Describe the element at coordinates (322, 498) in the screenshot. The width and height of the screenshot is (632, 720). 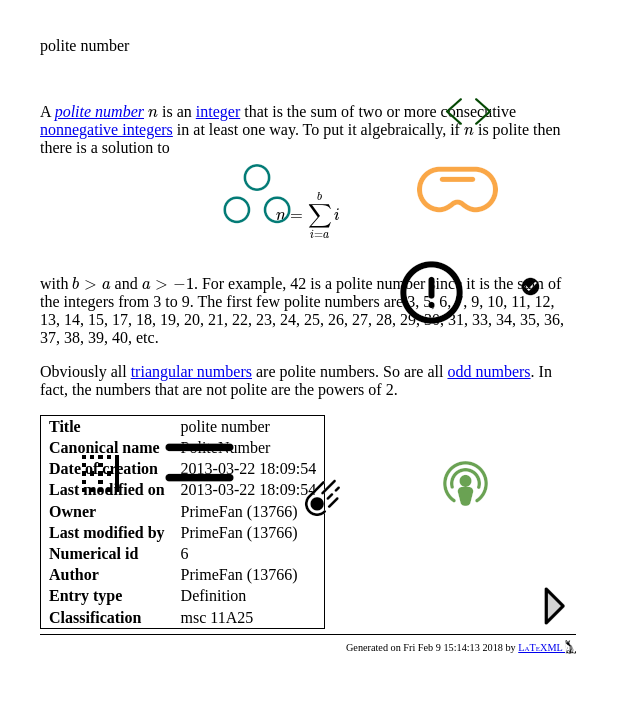
I see `indicates a trending or viral item` at that location.